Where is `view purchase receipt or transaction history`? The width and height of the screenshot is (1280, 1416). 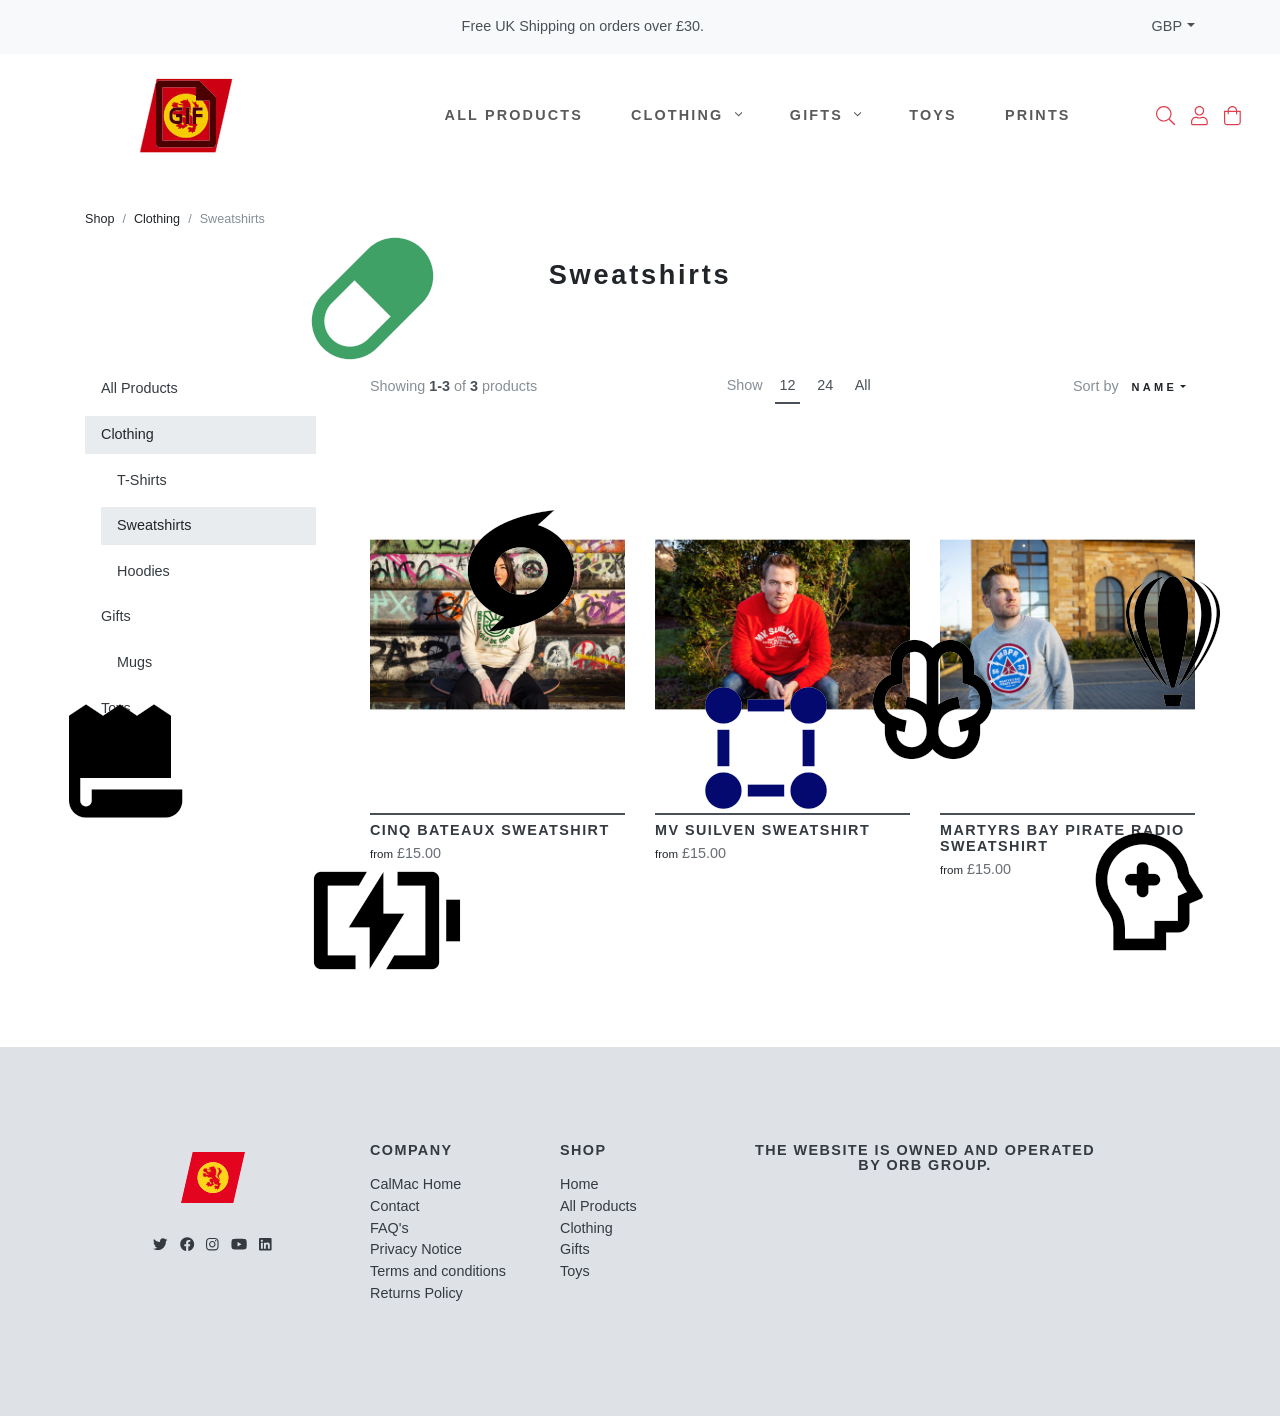
view purchase receipt or transaction history is located at coordinates (120, 761).